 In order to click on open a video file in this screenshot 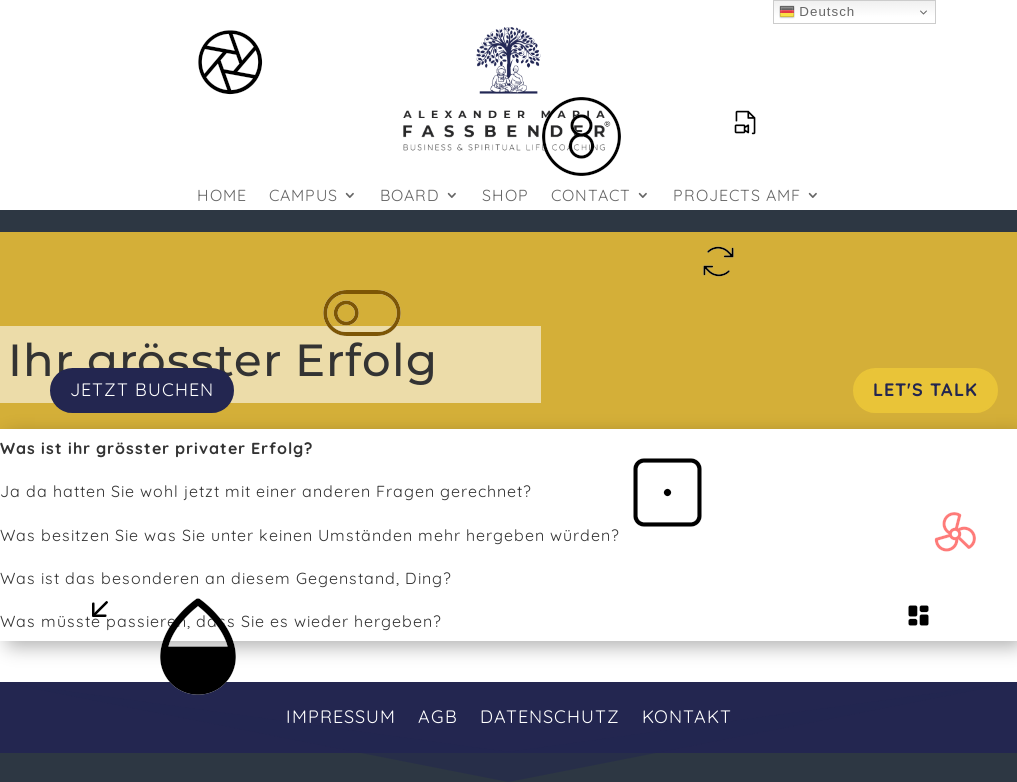, I will do `click(745, 122)`.